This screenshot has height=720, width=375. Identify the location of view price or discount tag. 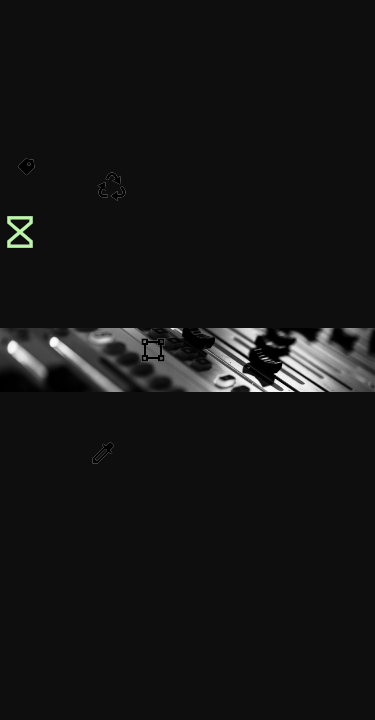
(26, 166).